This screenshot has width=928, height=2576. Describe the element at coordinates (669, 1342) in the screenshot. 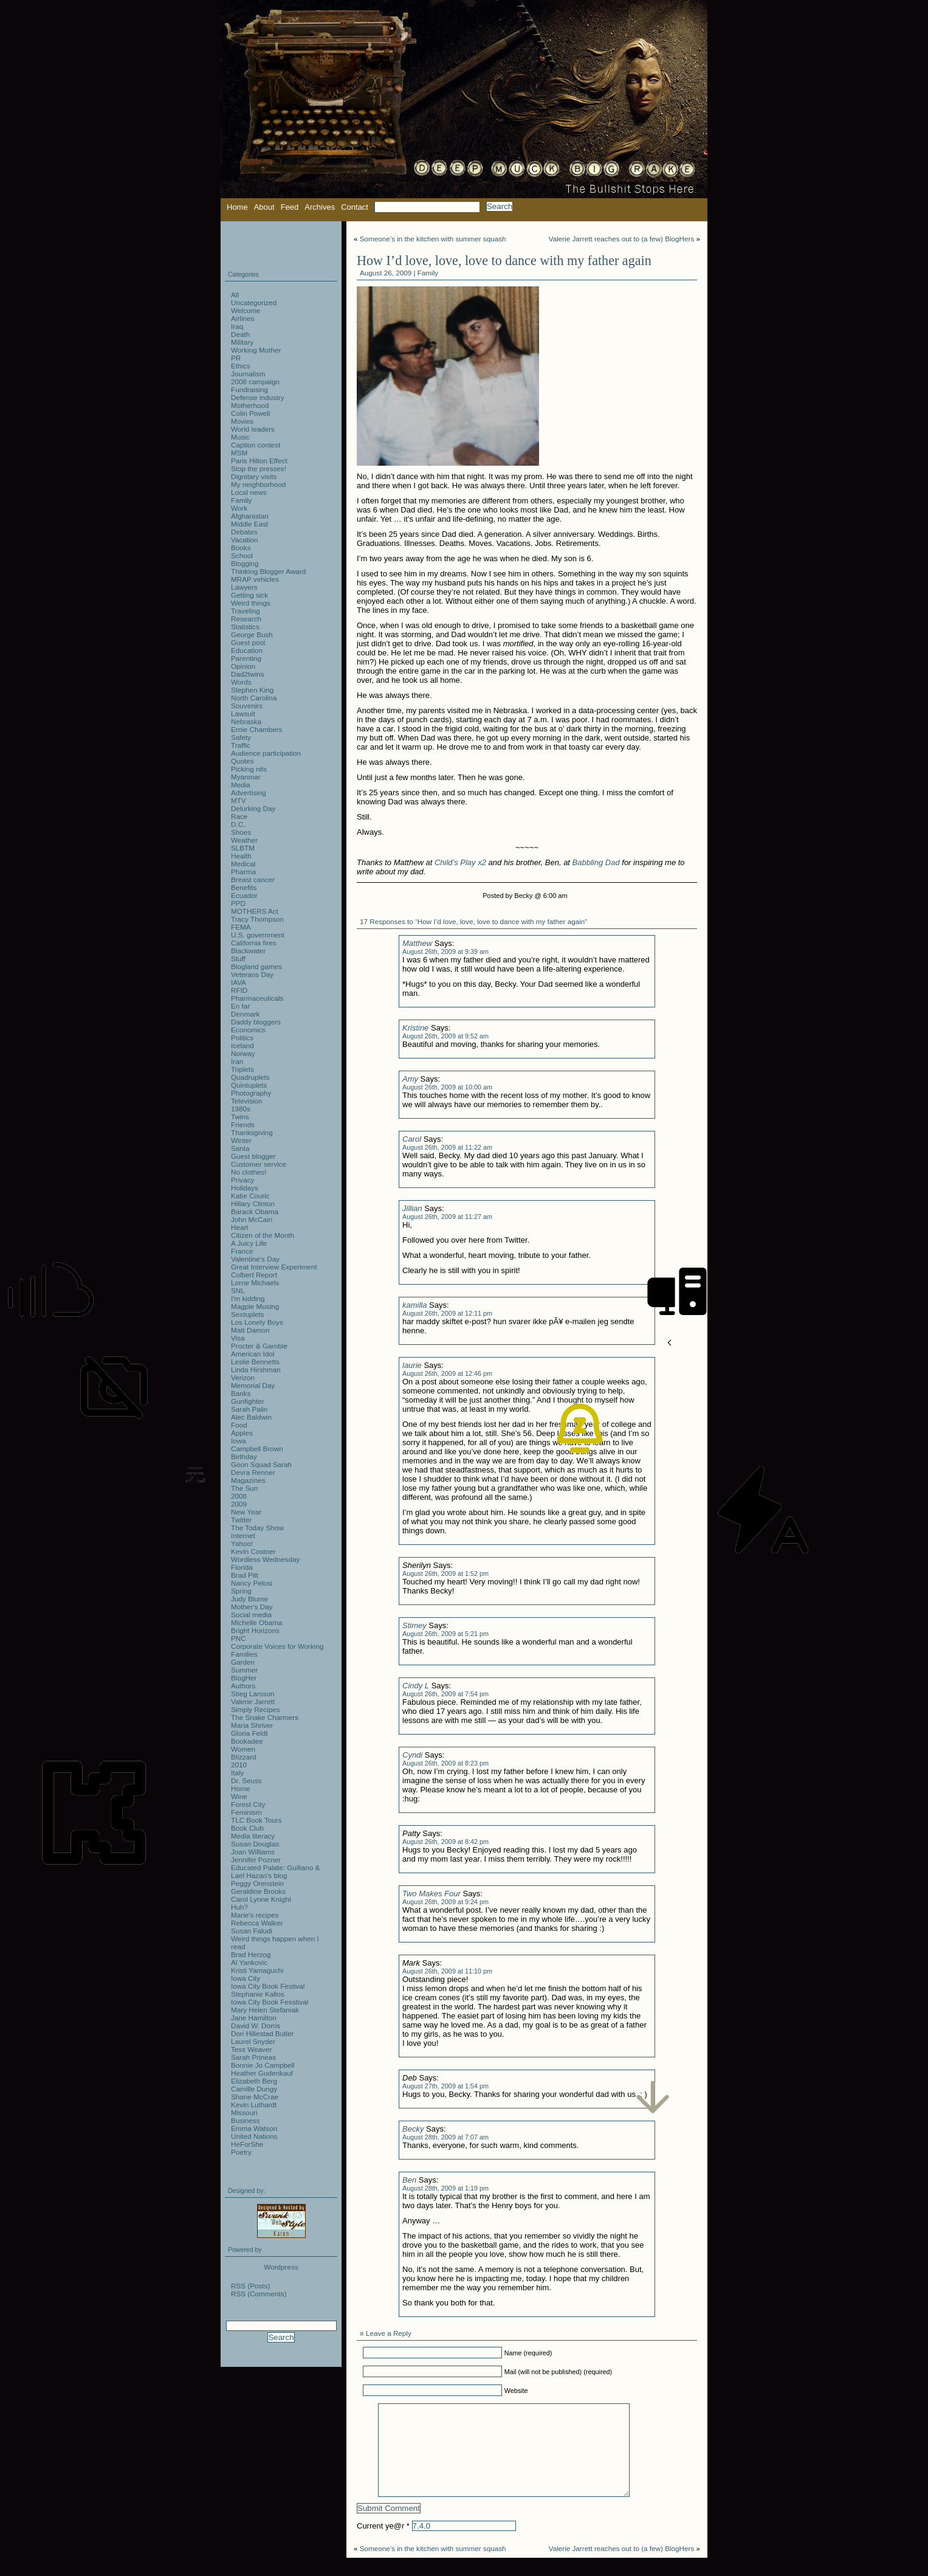

I see `go back to the previous screen` at that location.